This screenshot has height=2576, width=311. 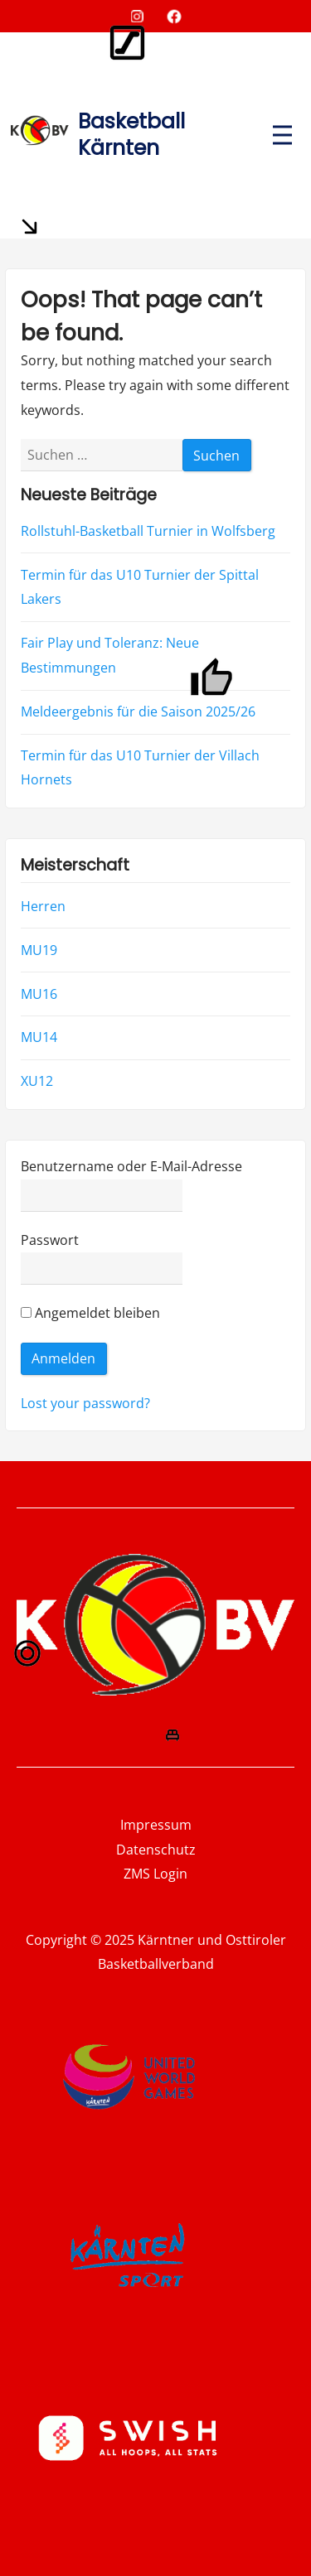 I want to click on like or upvote this content, so click(x=211, y=678).